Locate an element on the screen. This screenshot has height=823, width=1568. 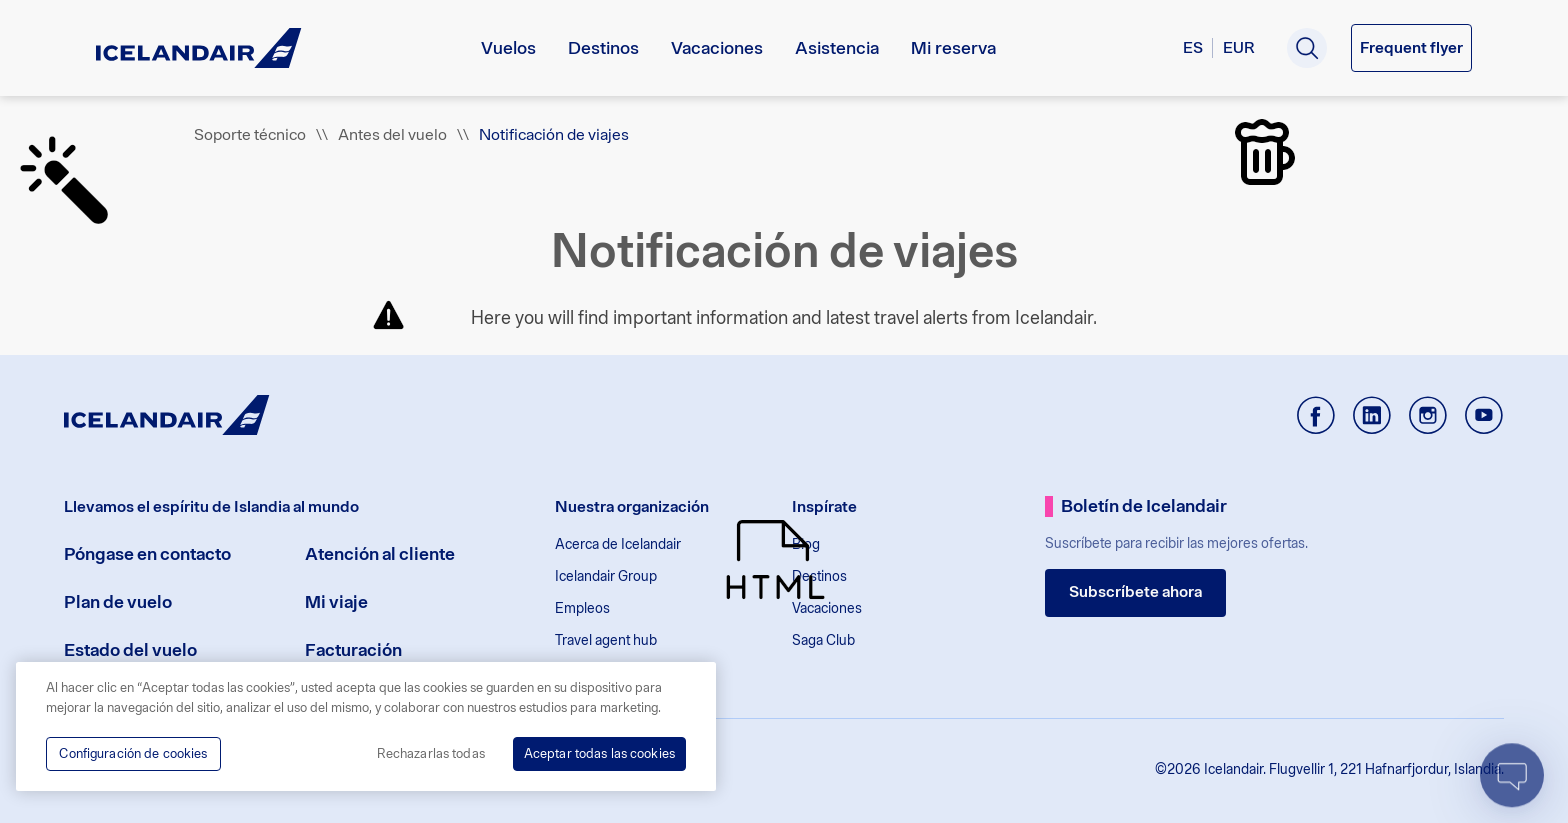
apply auto-enhance or magic adjustments is located at coordinates (65, 181).